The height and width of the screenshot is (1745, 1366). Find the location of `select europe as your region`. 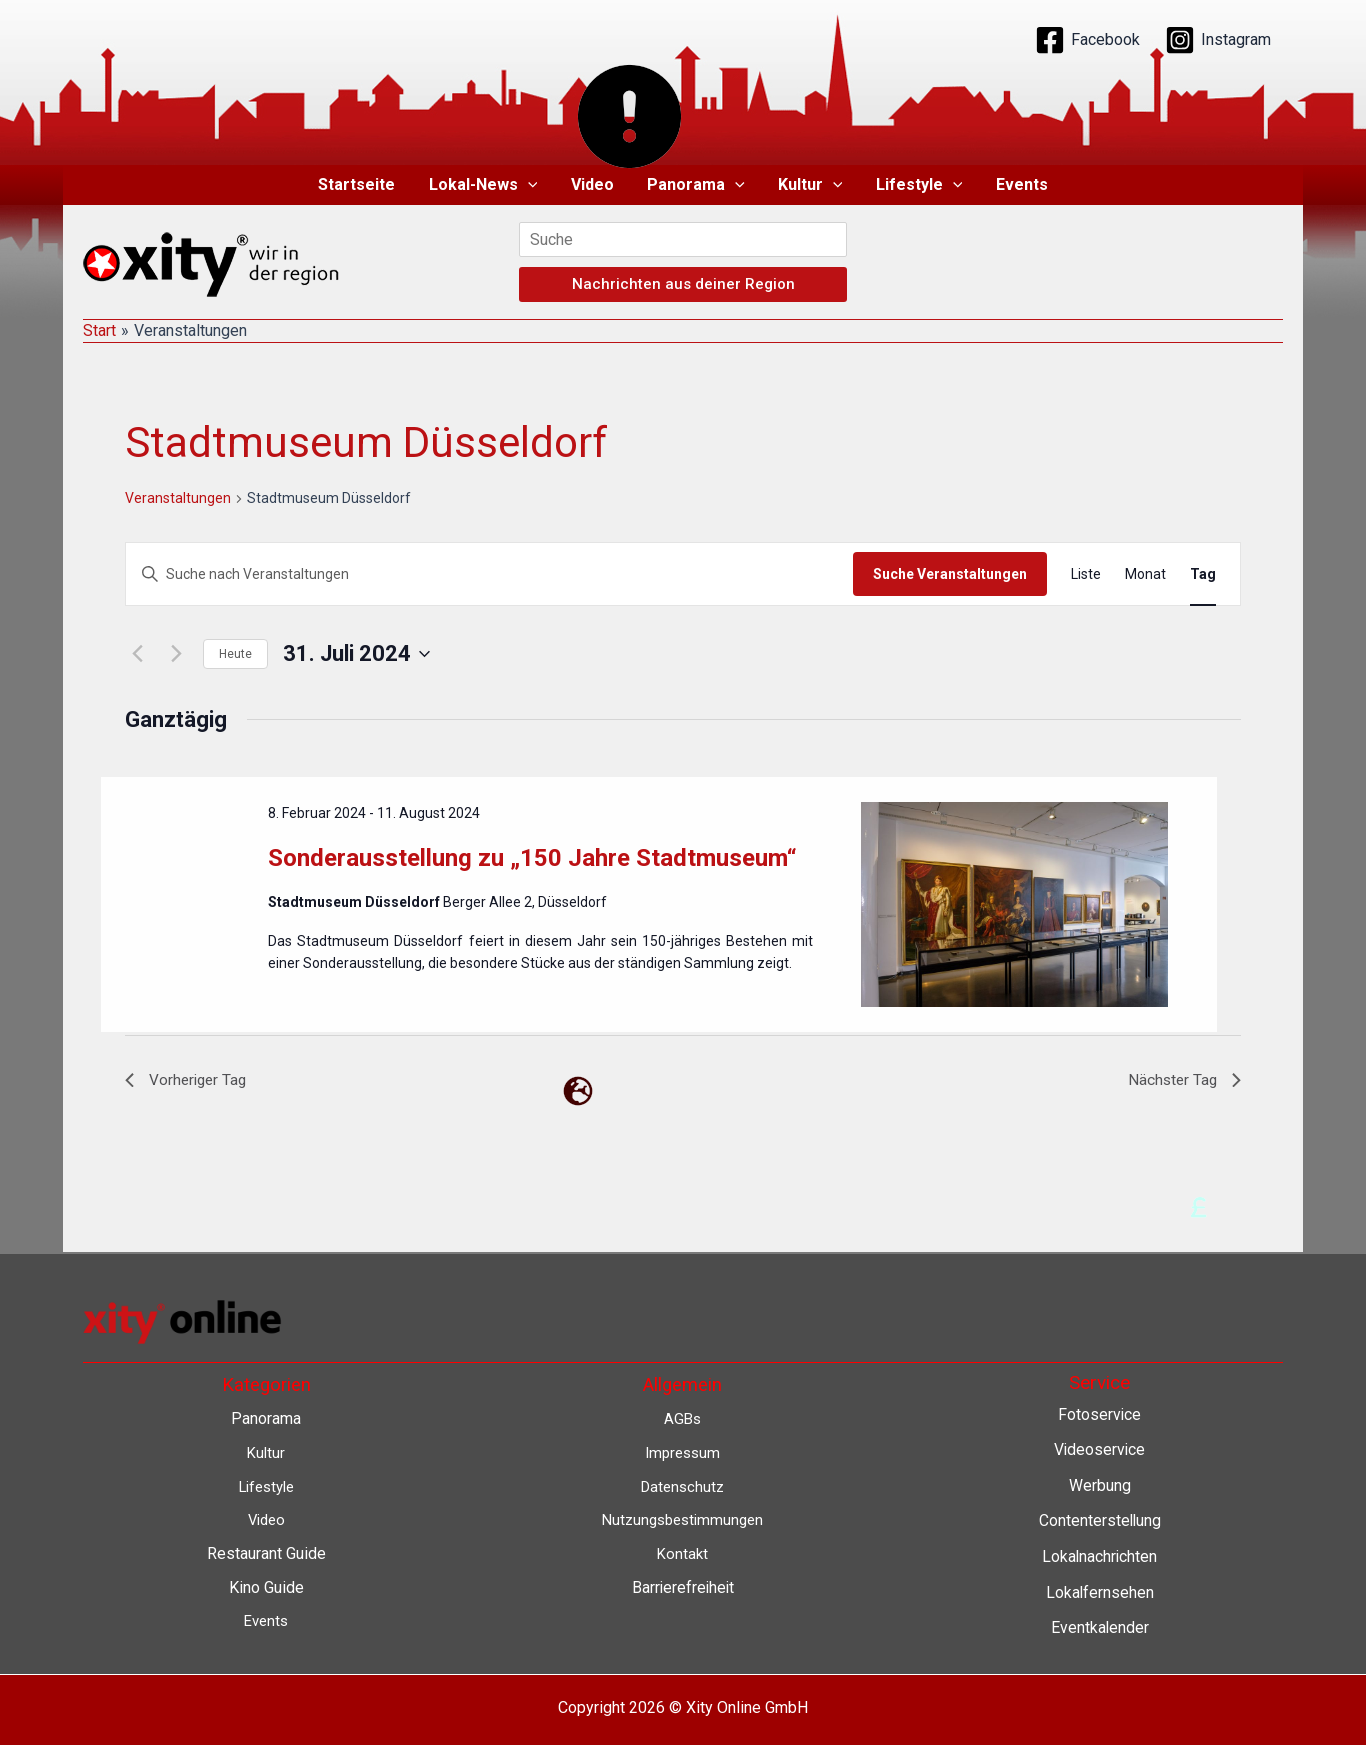

select europe as your region is located at coordinates (578, 1091).